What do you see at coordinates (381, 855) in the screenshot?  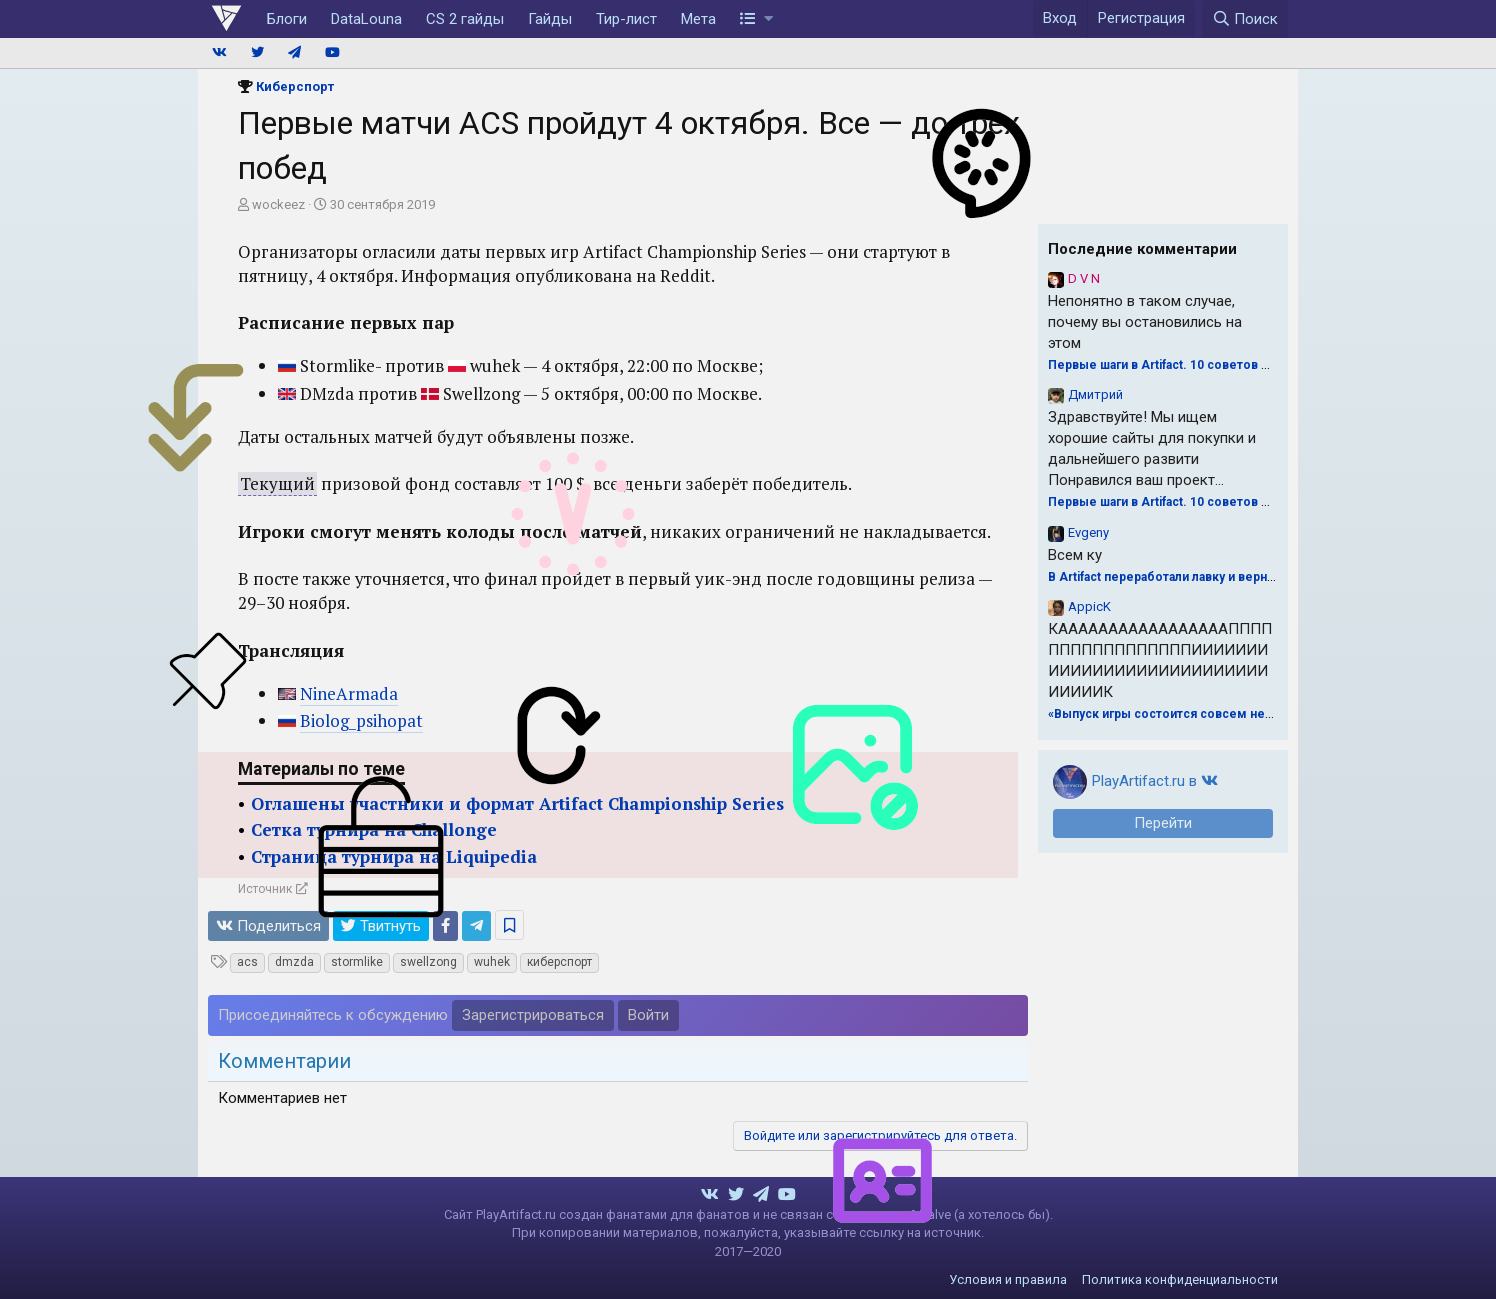 I see `unlocked or unsecured state` at bounding box center [381, 855].